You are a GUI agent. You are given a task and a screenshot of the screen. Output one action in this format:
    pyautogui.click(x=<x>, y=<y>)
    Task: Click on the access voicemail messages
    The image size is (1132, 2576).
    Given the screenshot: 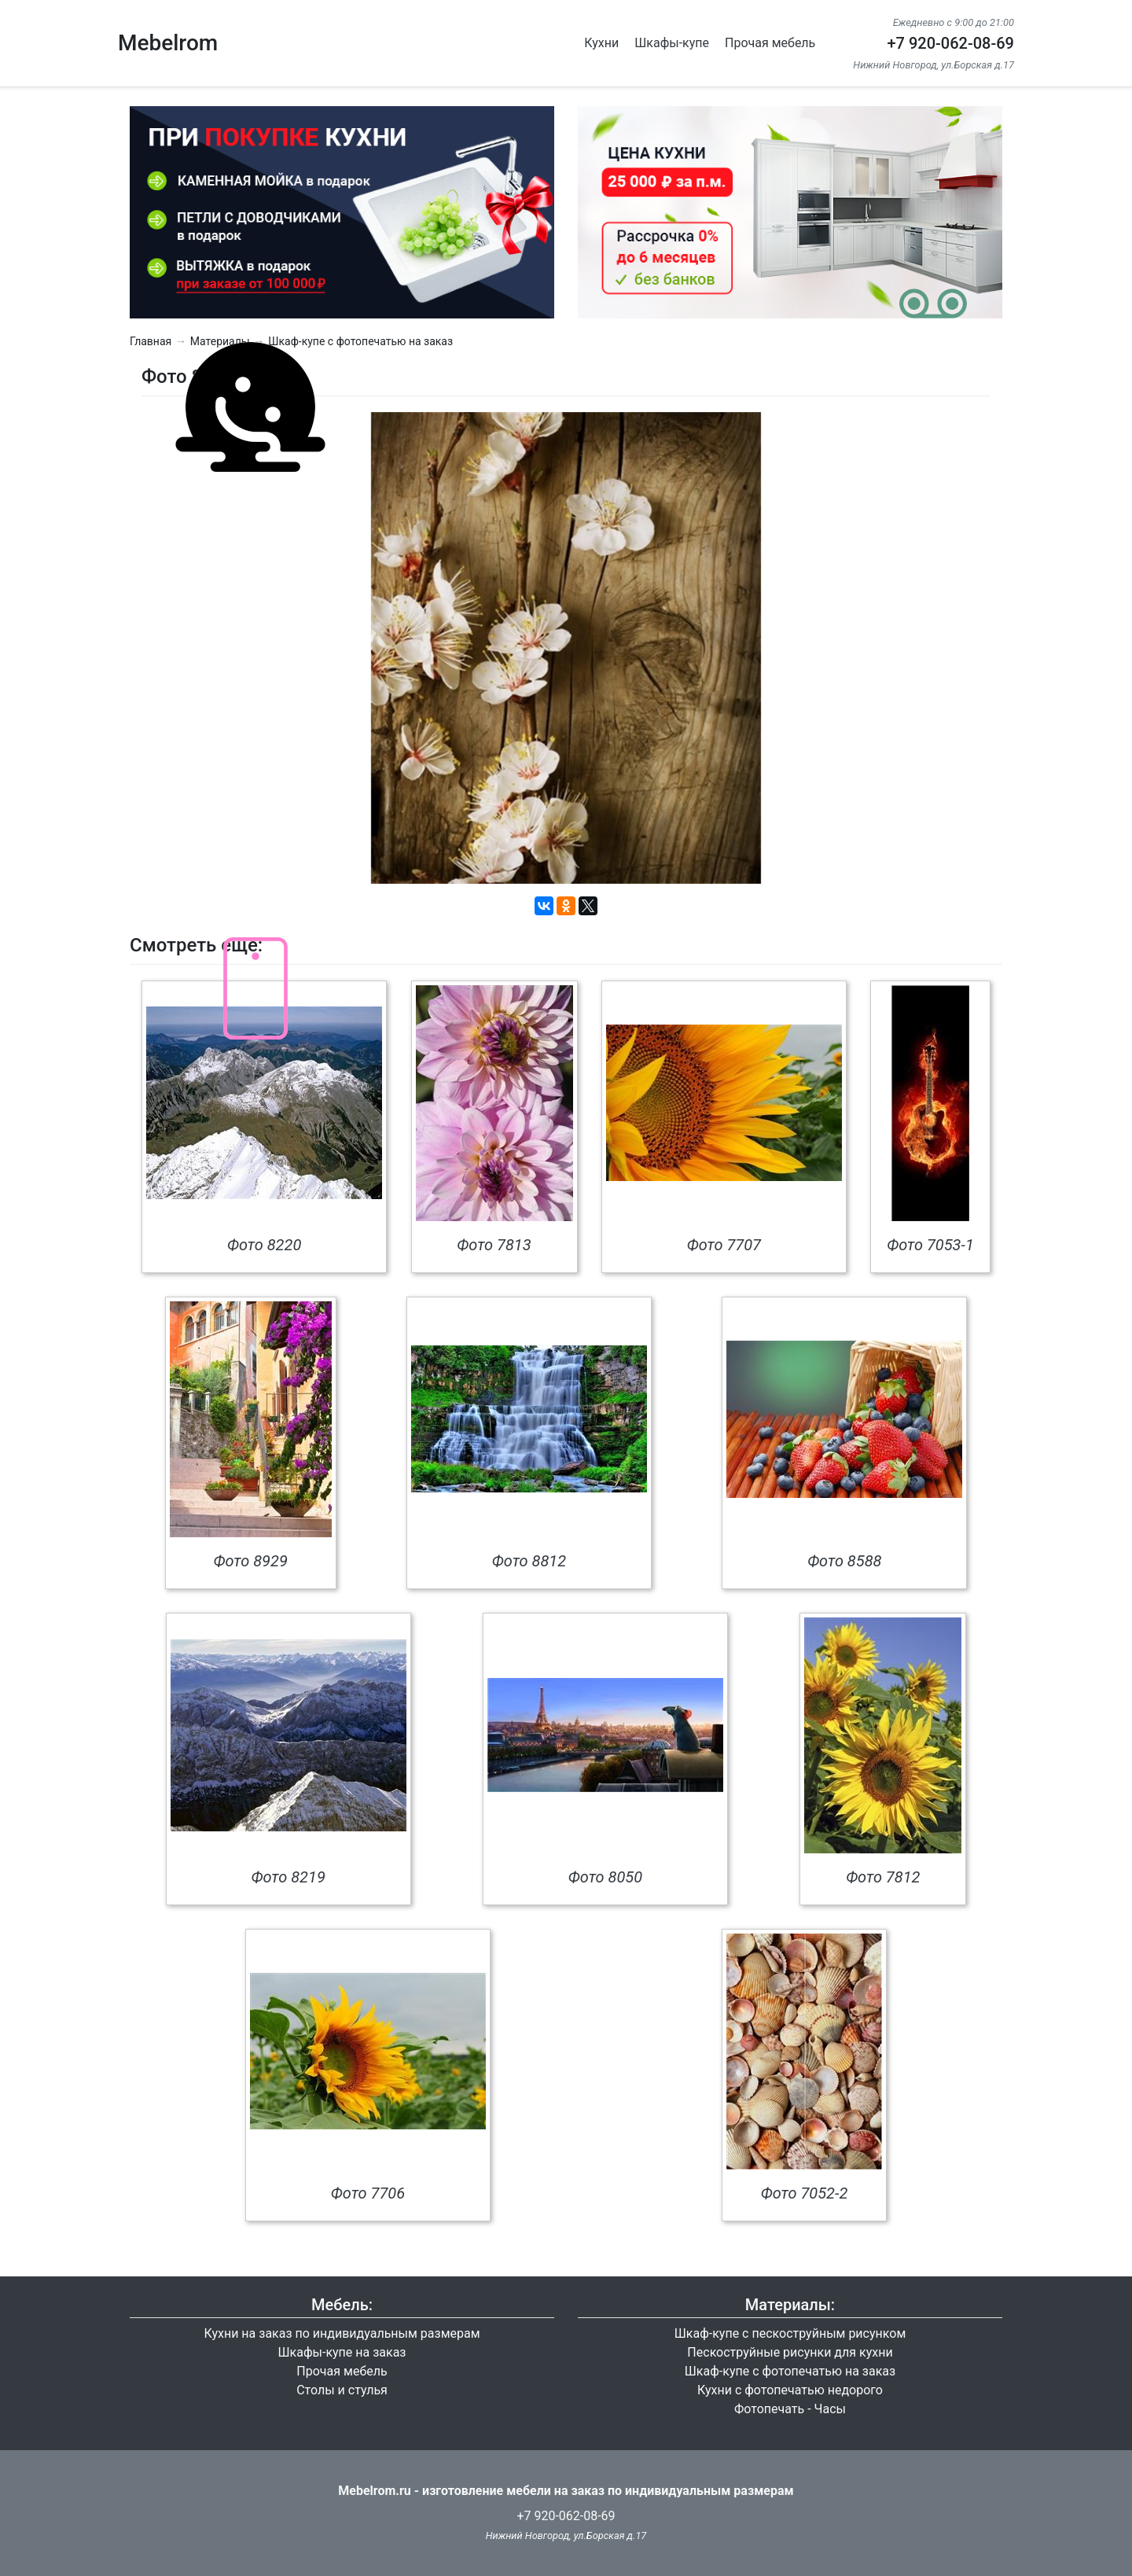 What is the action you would take?
    pyautogui.click(x=933, y=304)
    